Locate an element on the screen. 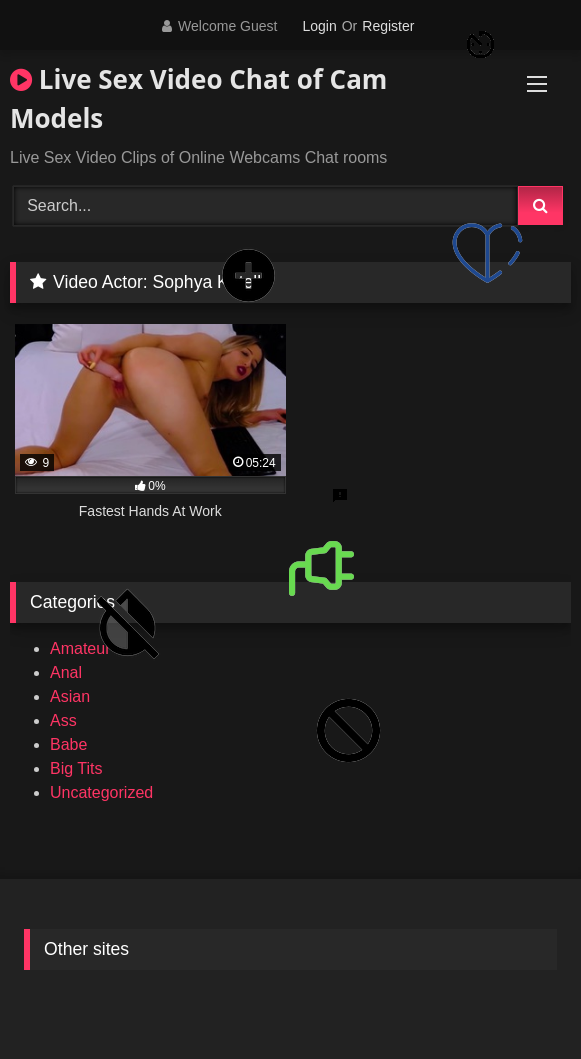 The height and width of the screenshot is (1059, 581). set or view a countdown timer is located at coordinates (480, 44).